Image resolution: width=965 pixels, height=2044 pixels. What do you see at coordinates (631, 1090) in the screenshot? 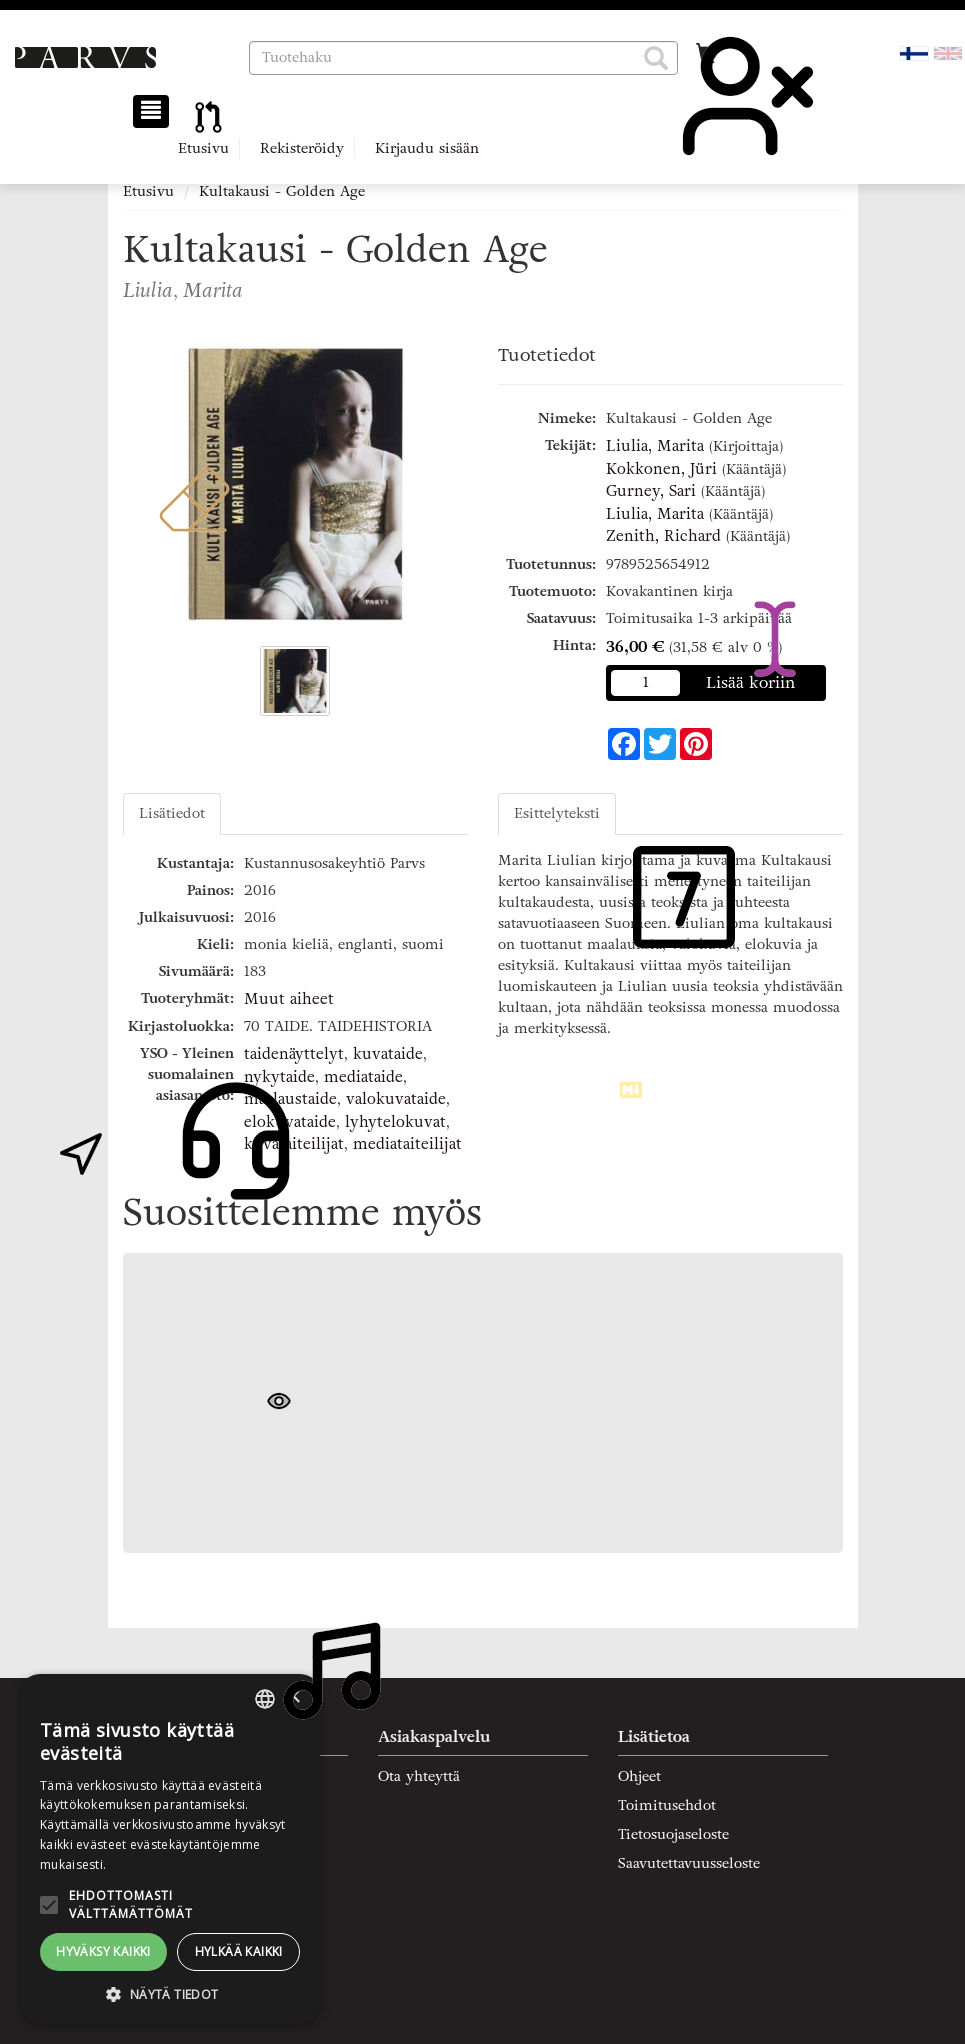
I see `indicates markdown formatting is supported` at bounding box center [631, 1090].